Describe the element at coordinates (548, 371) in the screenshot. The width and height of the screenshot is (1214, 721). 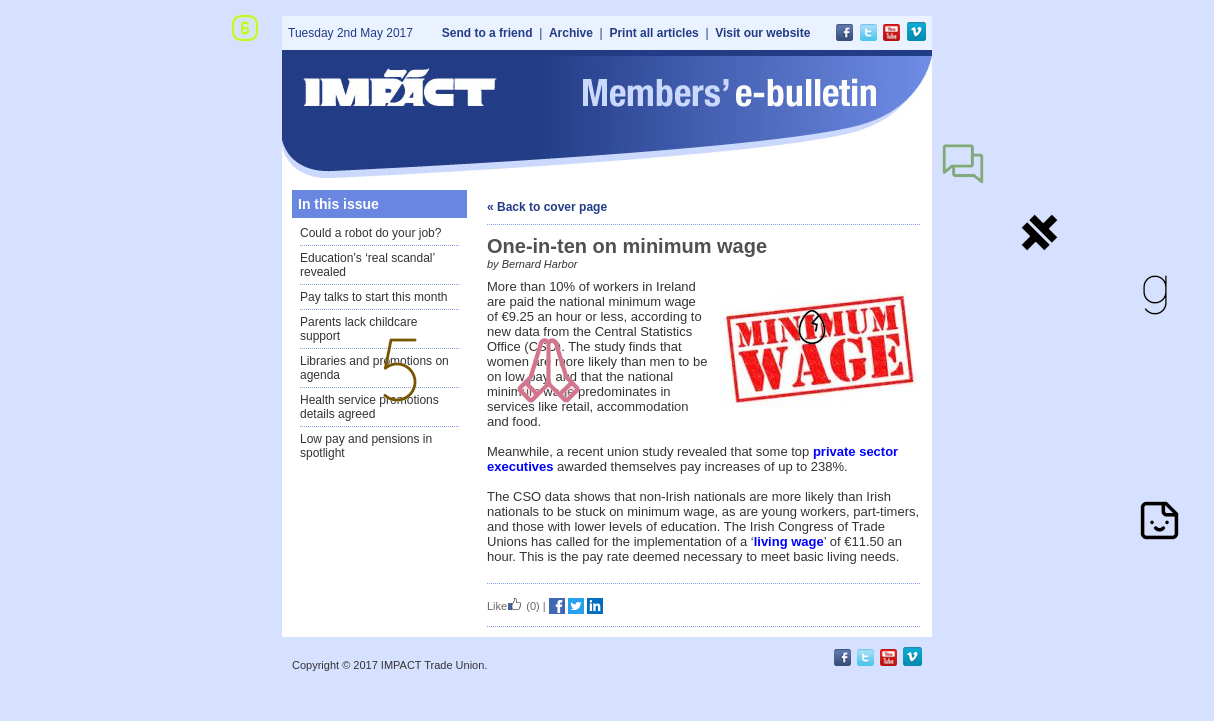
I see `access prayer or meditation features` at that location.